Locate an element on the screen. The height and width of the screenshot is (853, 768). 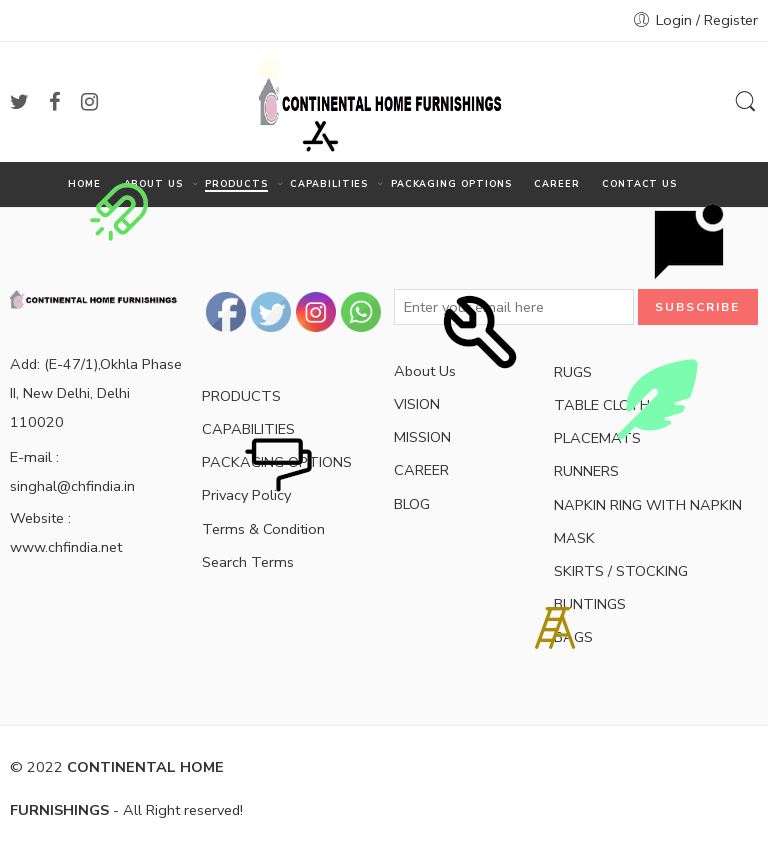
customize theme or appearance settings is located at coordinates (278, 460).